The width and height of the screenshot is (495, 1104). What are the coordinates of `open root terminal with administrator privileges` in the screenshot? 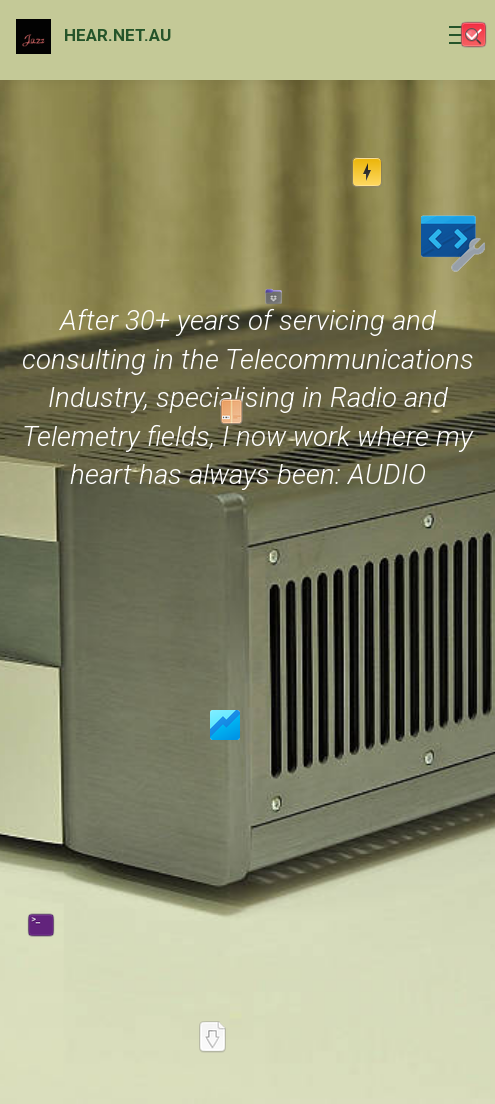 It's located at (41, 925).